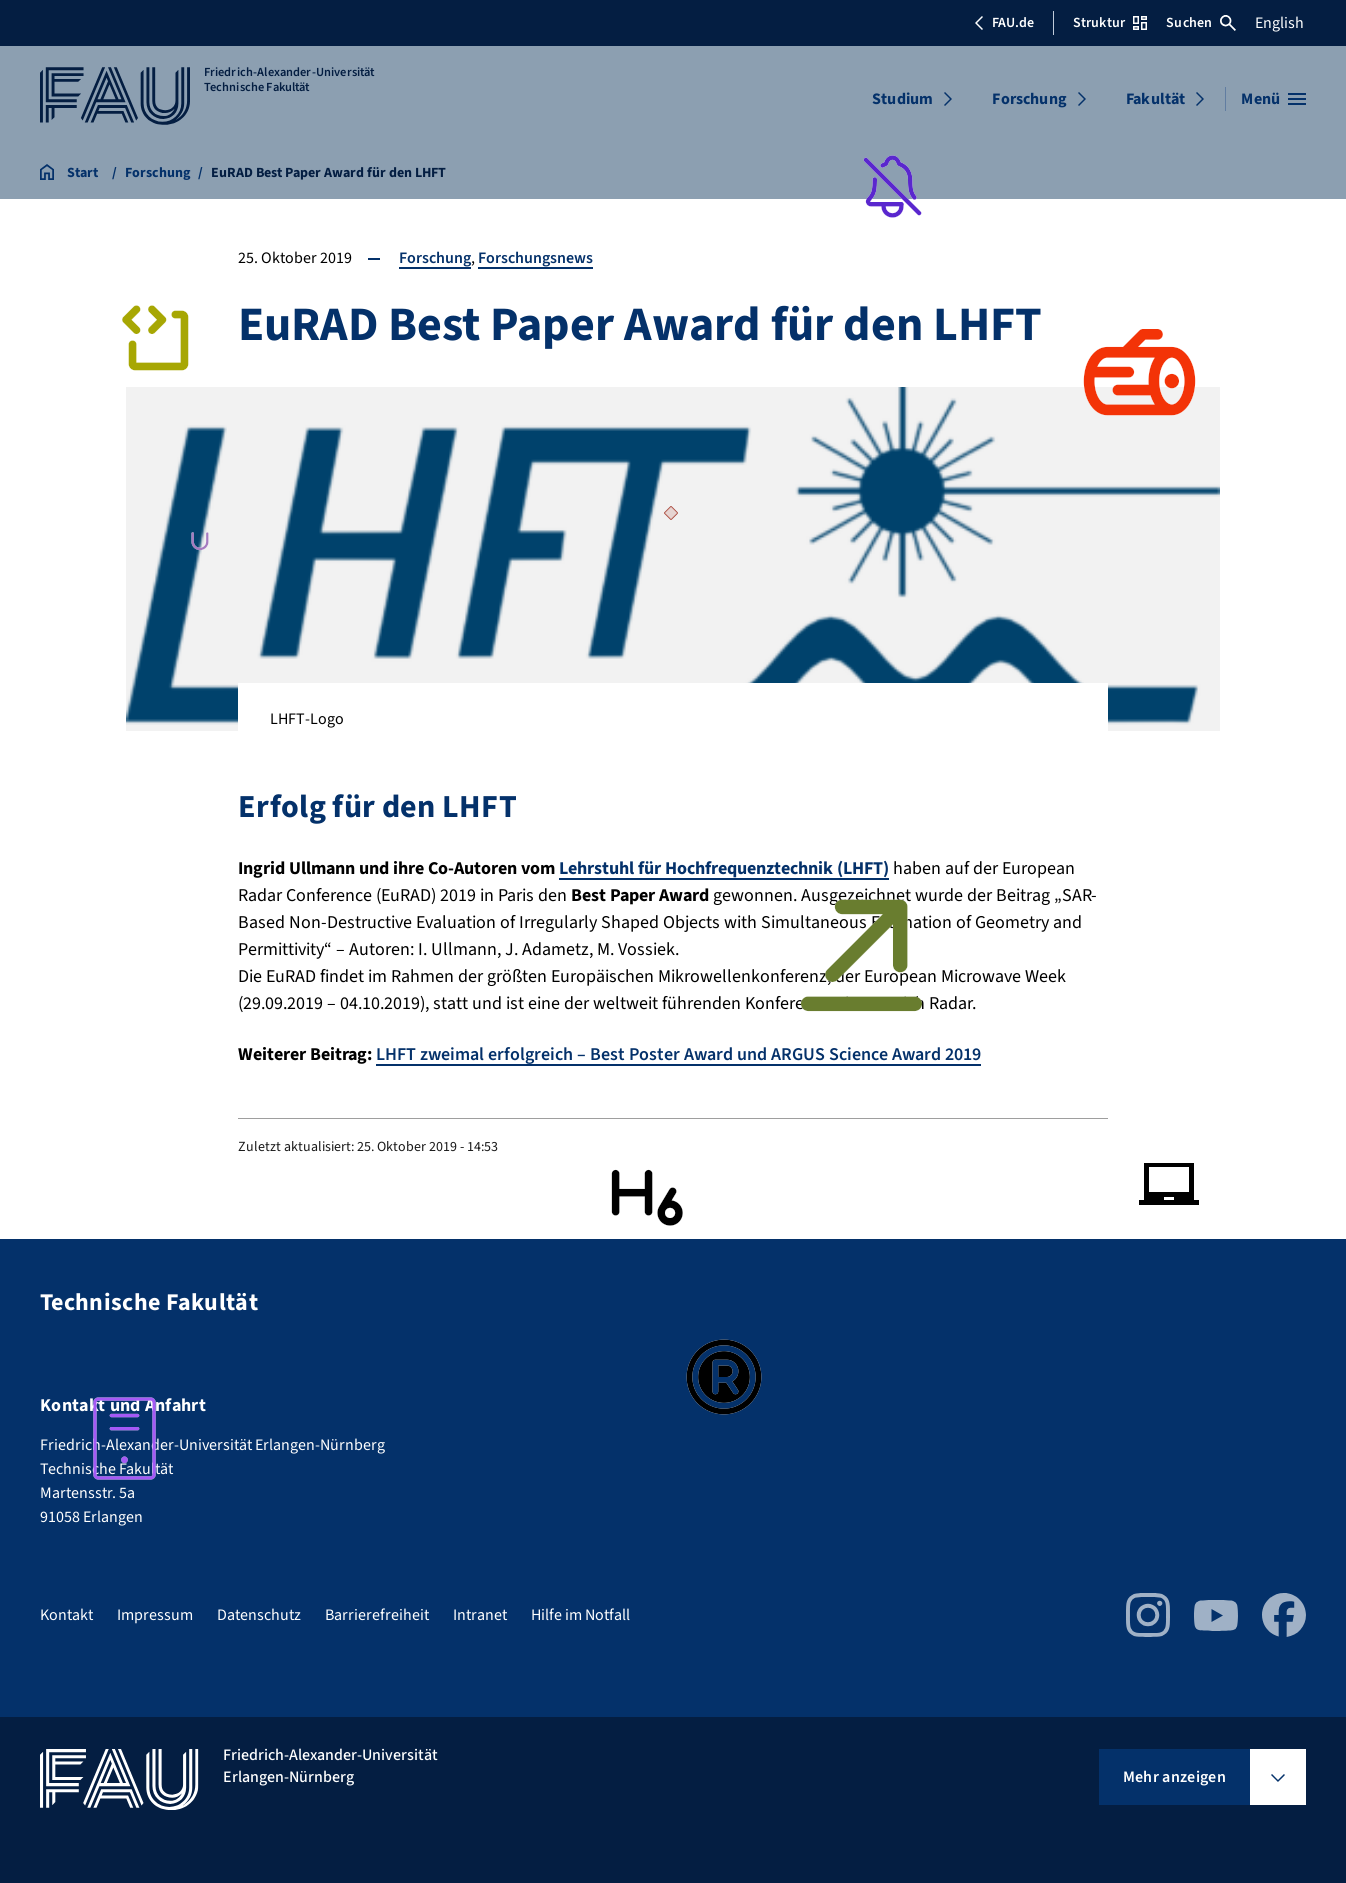 Image resolution: width=1346 pixels, height=1883 pixels. I want to click on view activity log or history, so click(1139, 377).